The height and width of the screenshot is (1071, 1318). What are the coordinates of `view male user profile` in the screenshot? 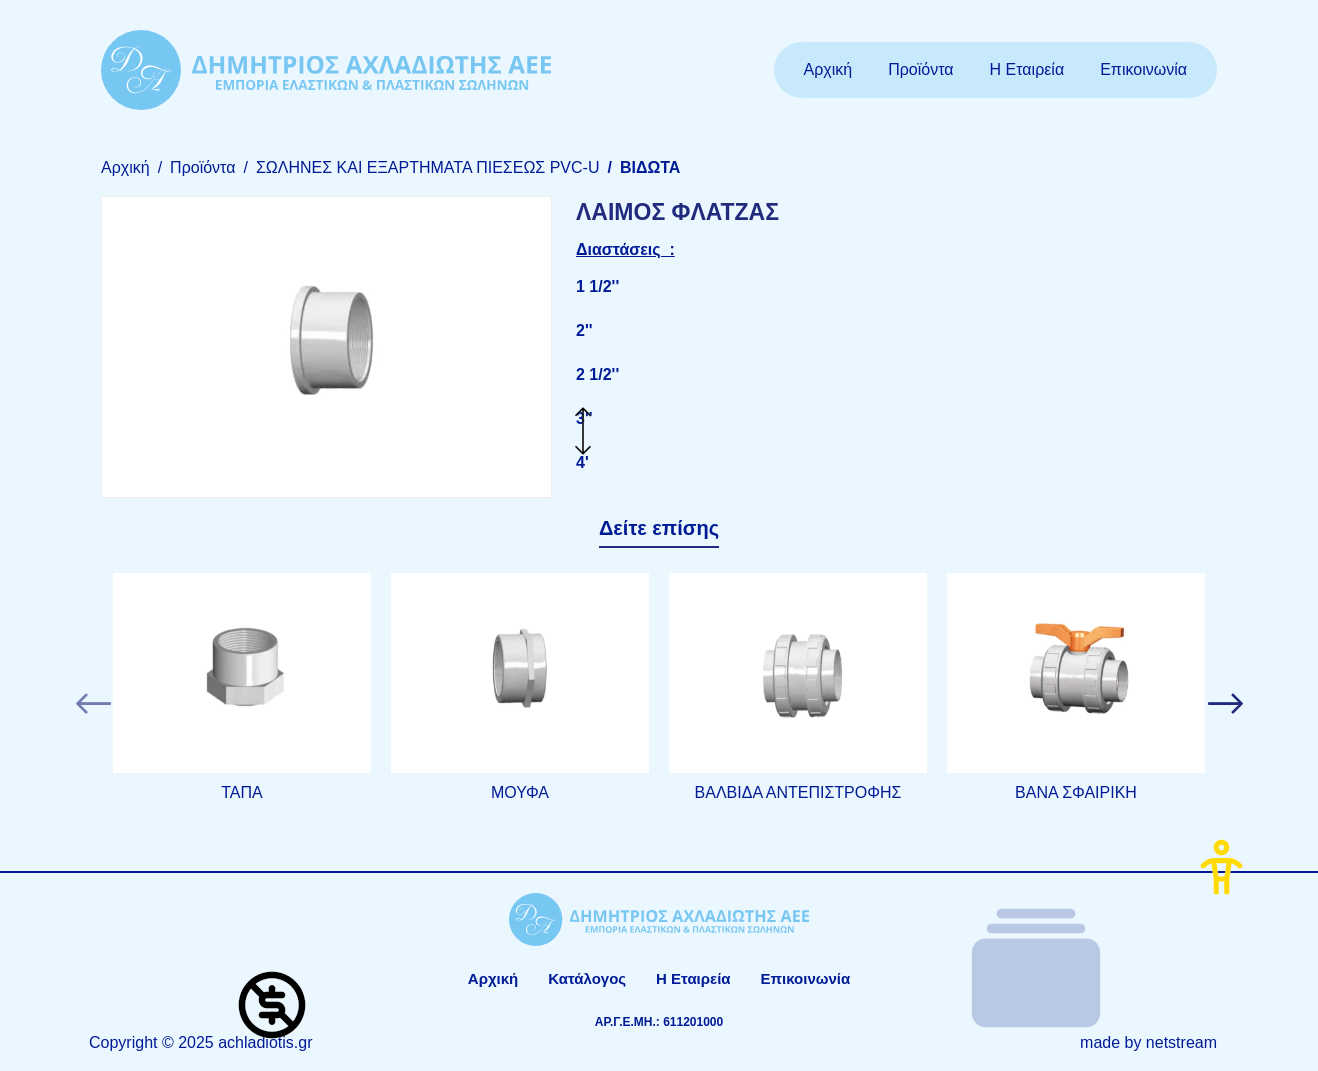 It's located at (1221, 868).